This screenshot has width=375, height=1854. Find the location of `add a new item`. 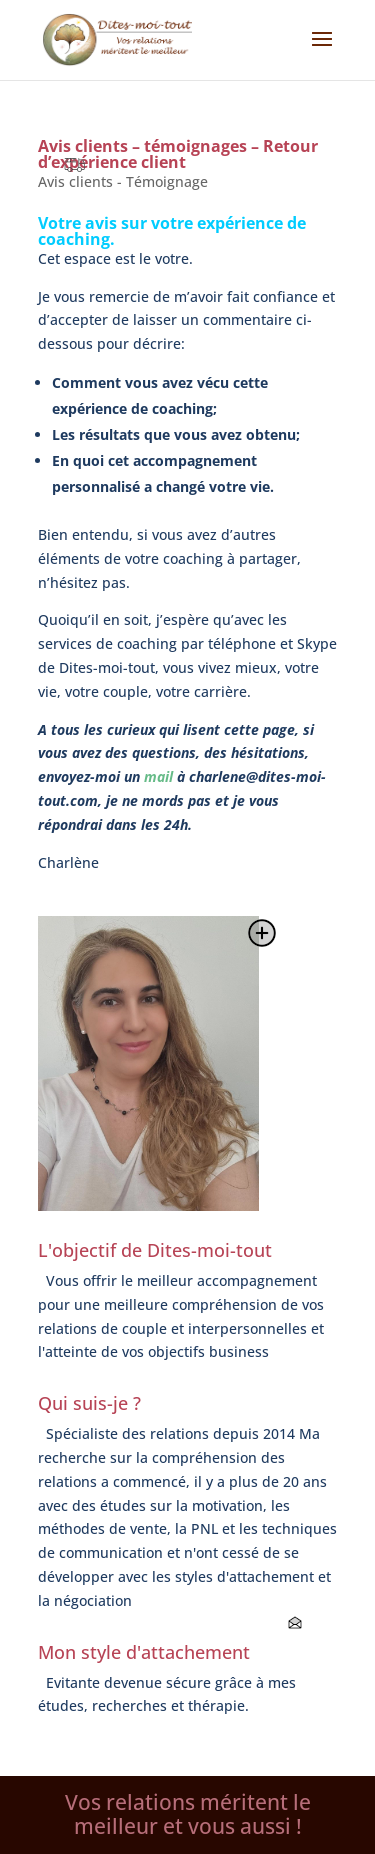

add a new item is located at coordinates (262, 933).